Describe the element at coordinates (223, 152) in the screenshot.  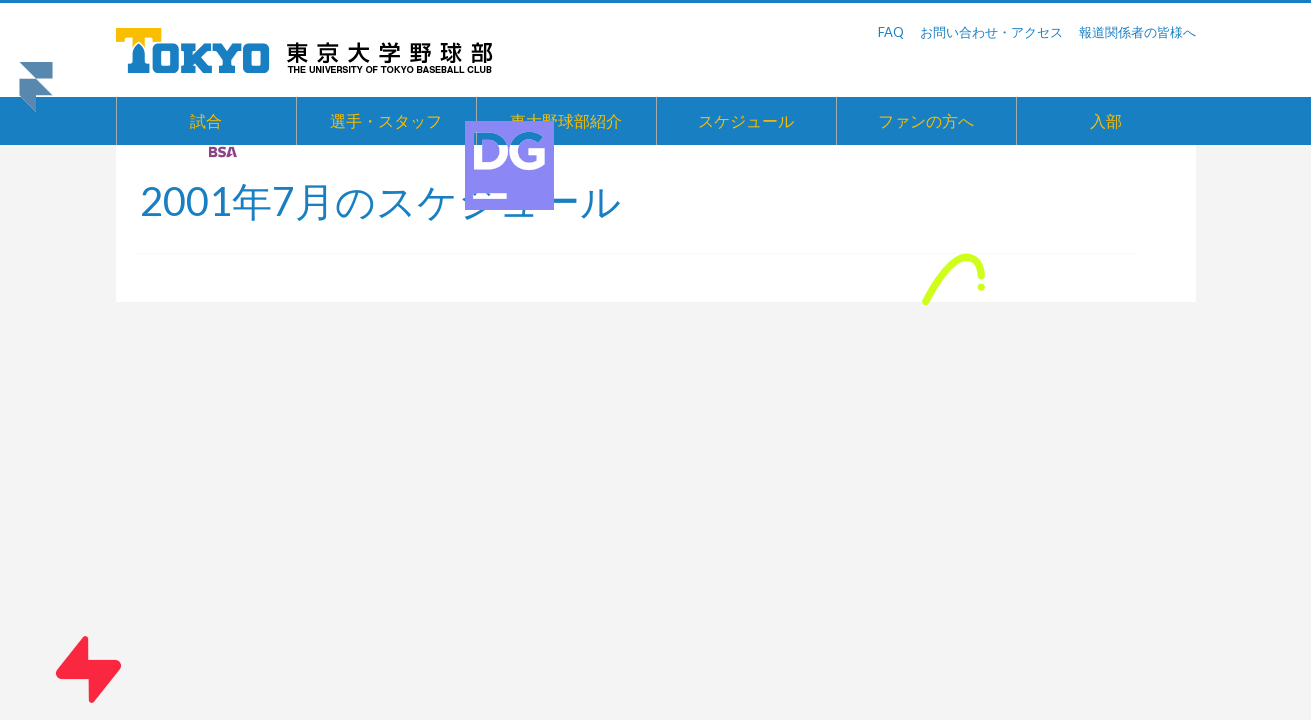
I see `buysellads company logo` at that location.